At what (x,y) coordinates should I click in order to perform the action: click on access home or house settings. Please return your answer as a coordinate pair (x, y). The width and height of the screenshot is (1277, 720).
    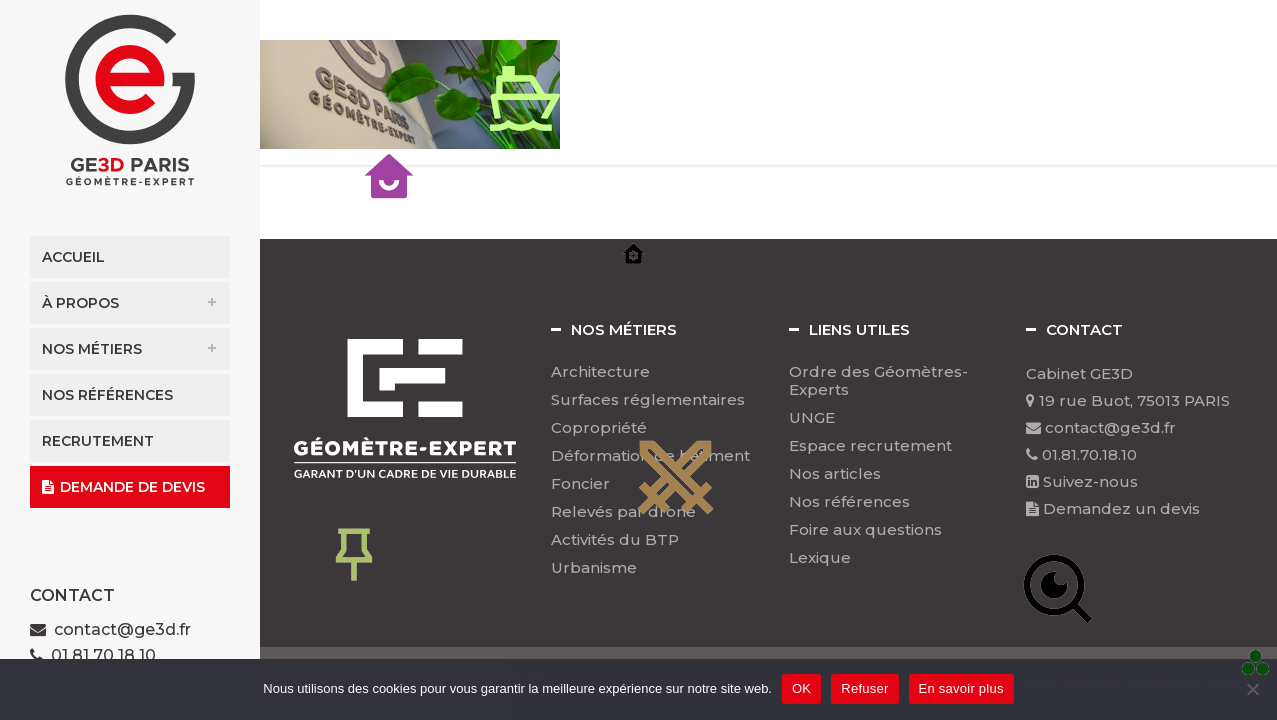
    Looking at the image, I should click on (633, 254).